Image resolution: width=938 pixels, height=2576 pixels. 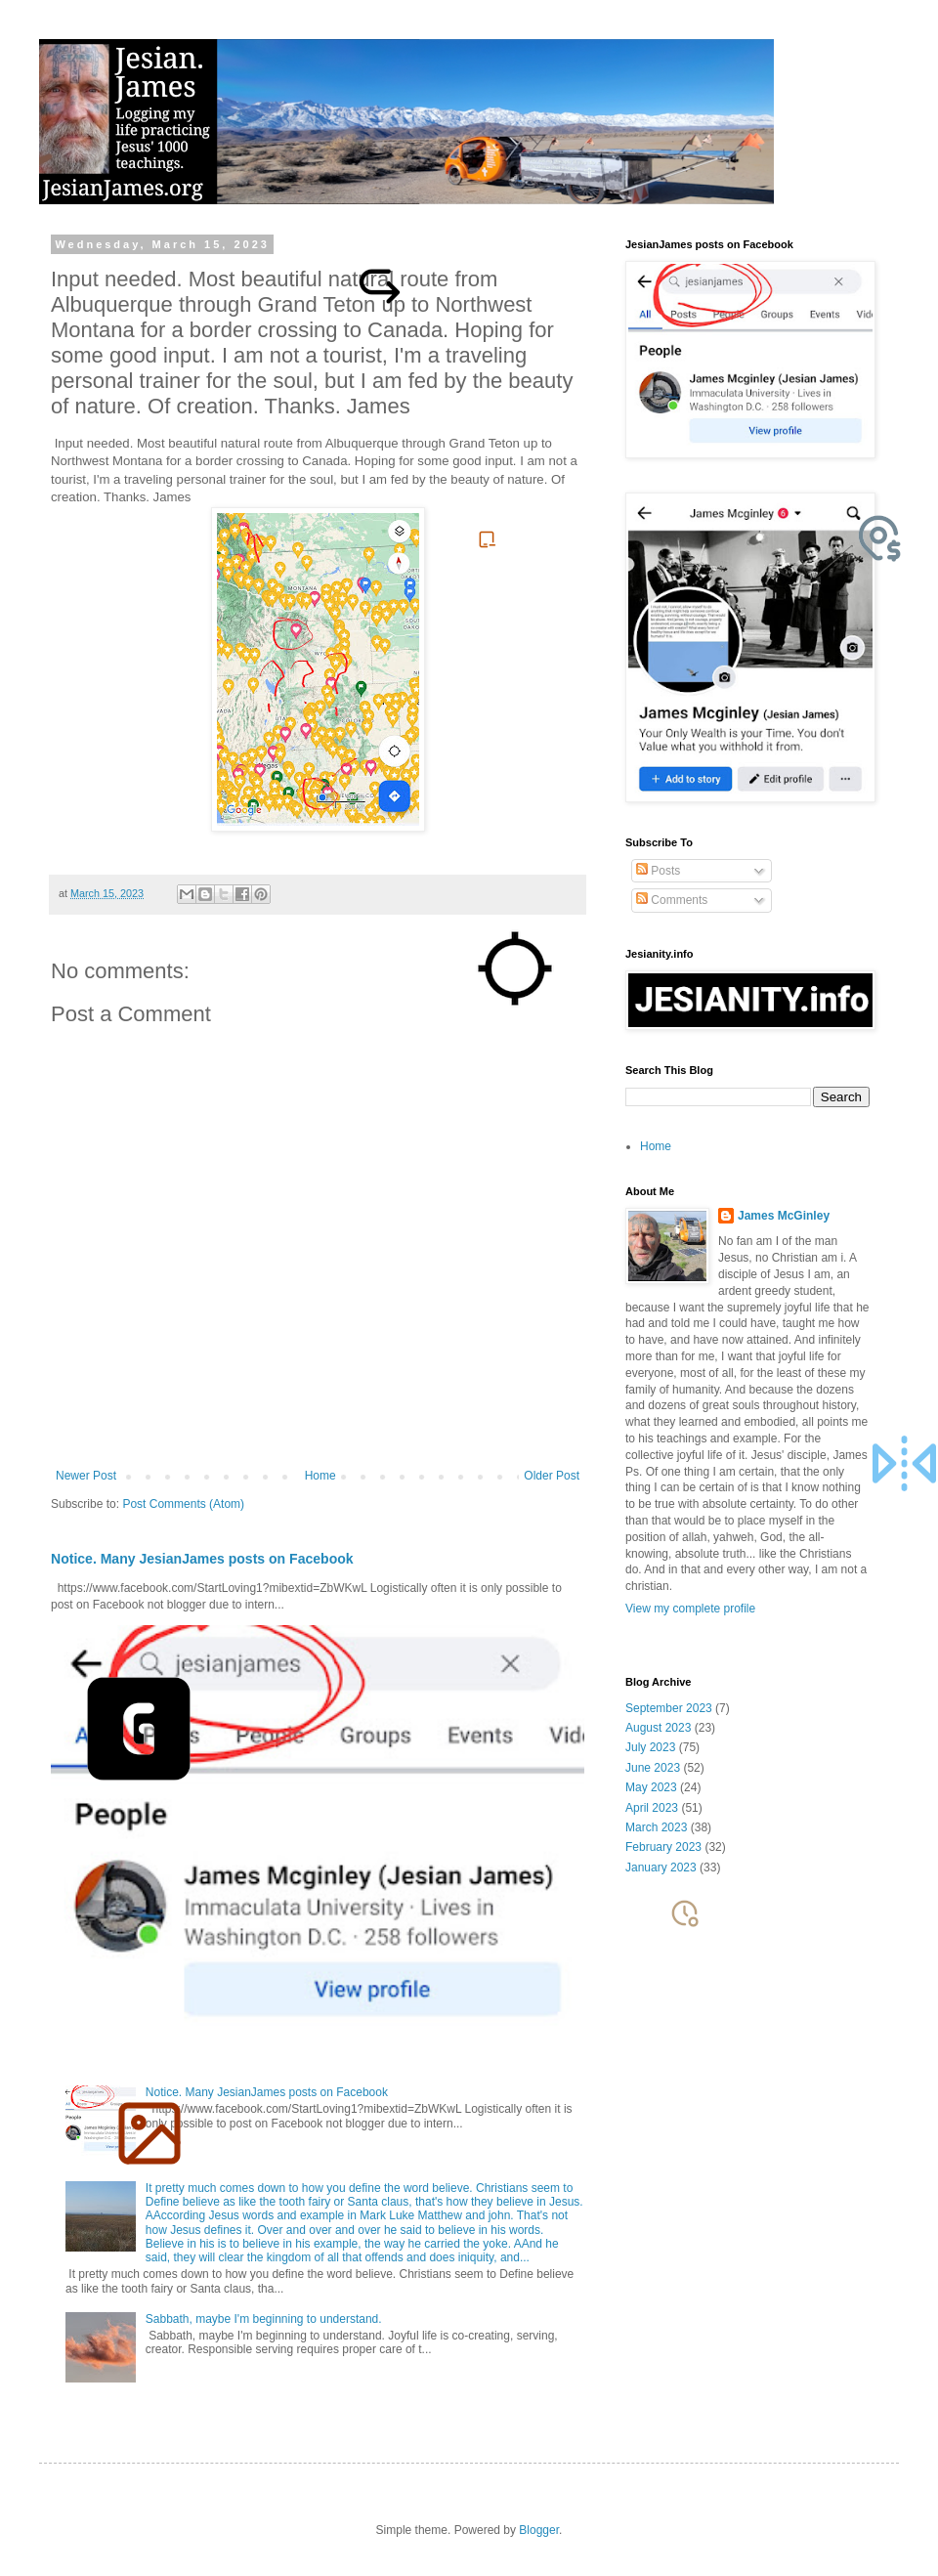 I want to click on mirror or flip content horizontally, so click(x=904, y=1463).